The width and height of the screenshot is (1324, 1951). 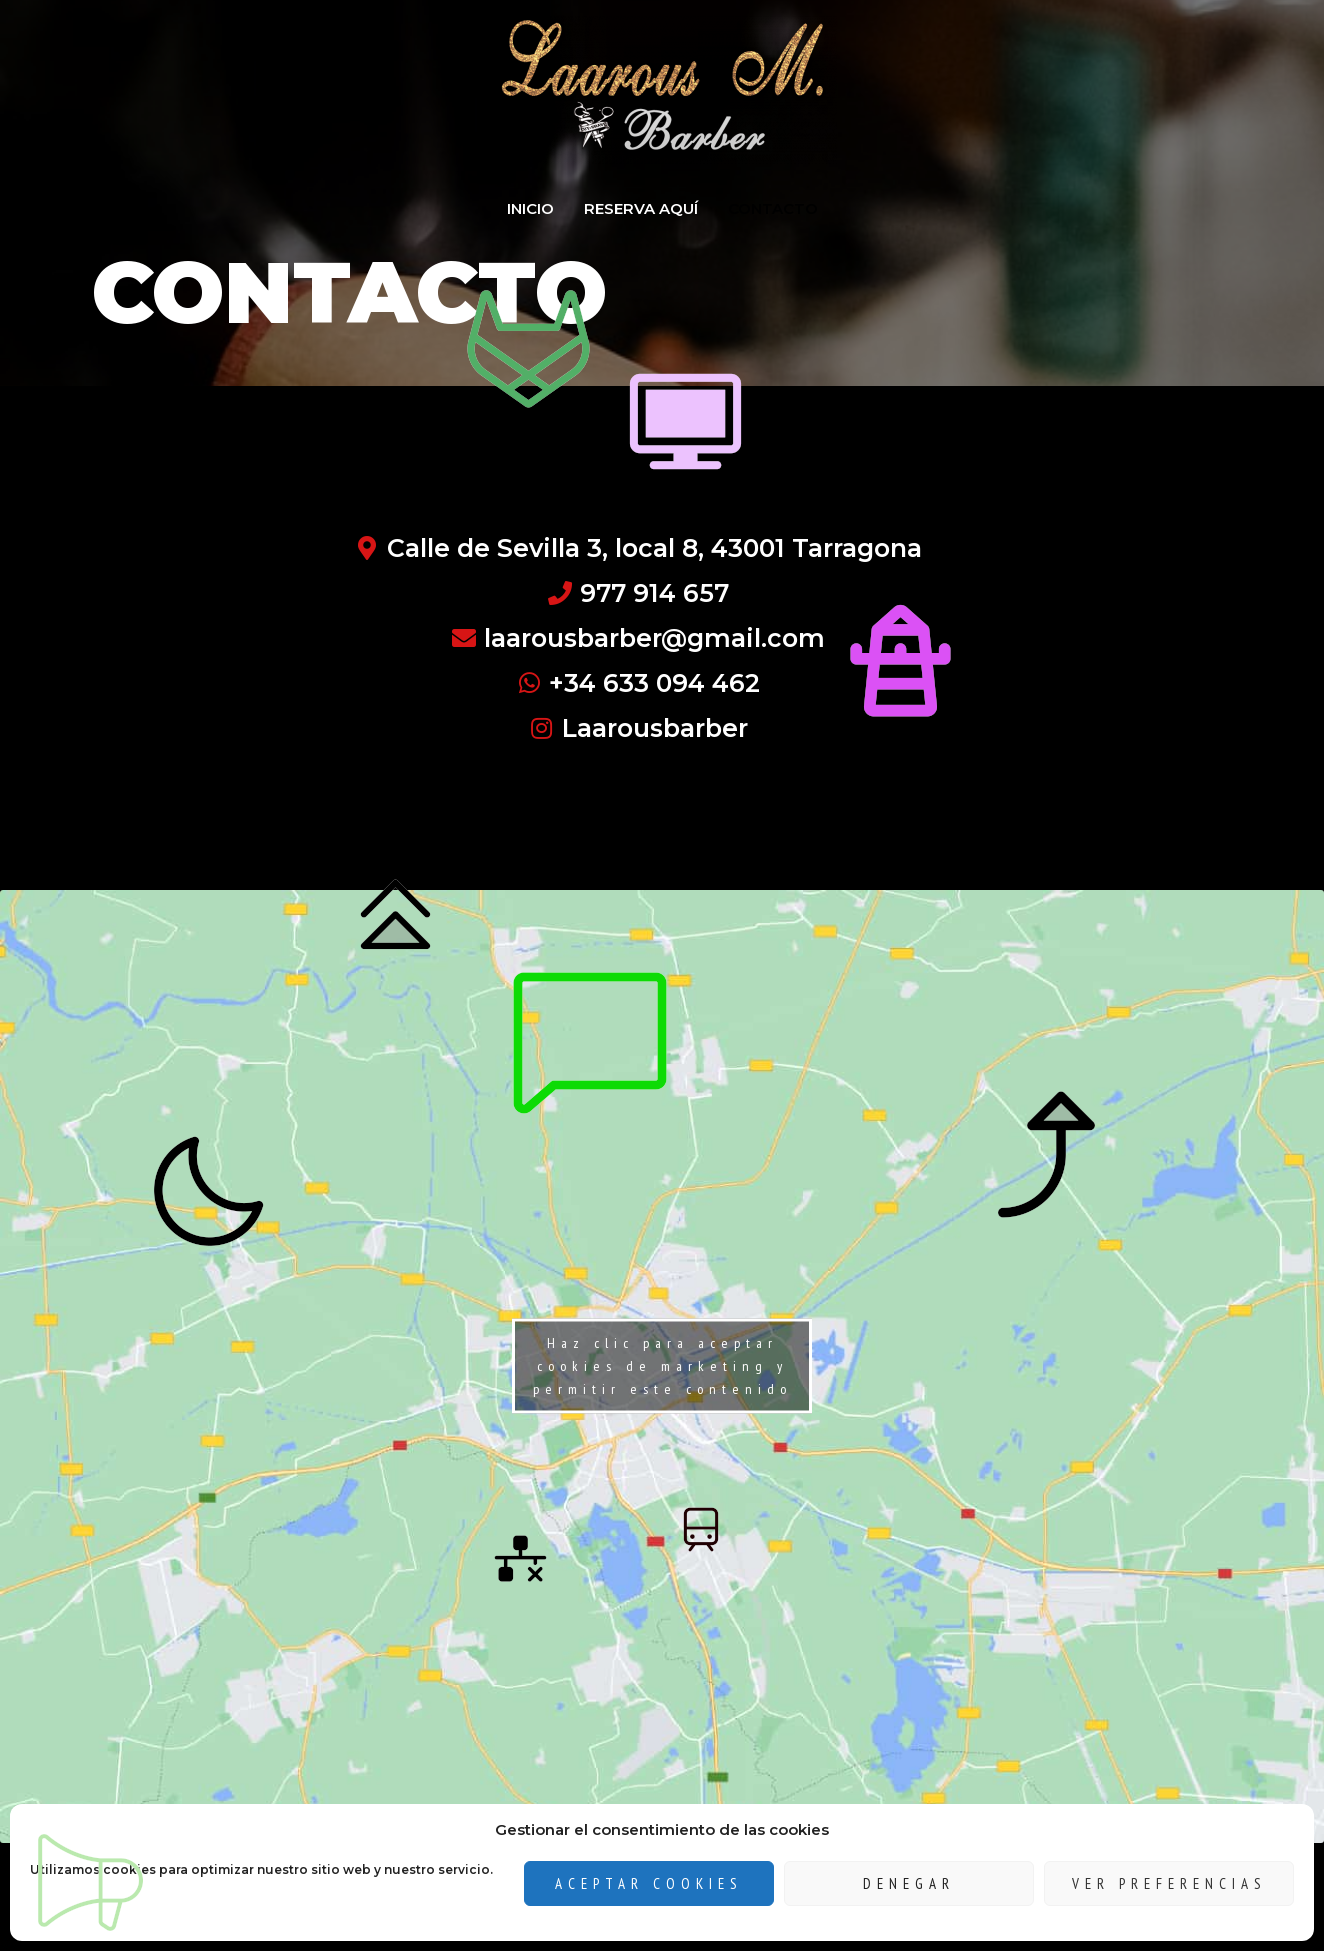 I want to click on open GitLab repository, so click(x=528, y=346).